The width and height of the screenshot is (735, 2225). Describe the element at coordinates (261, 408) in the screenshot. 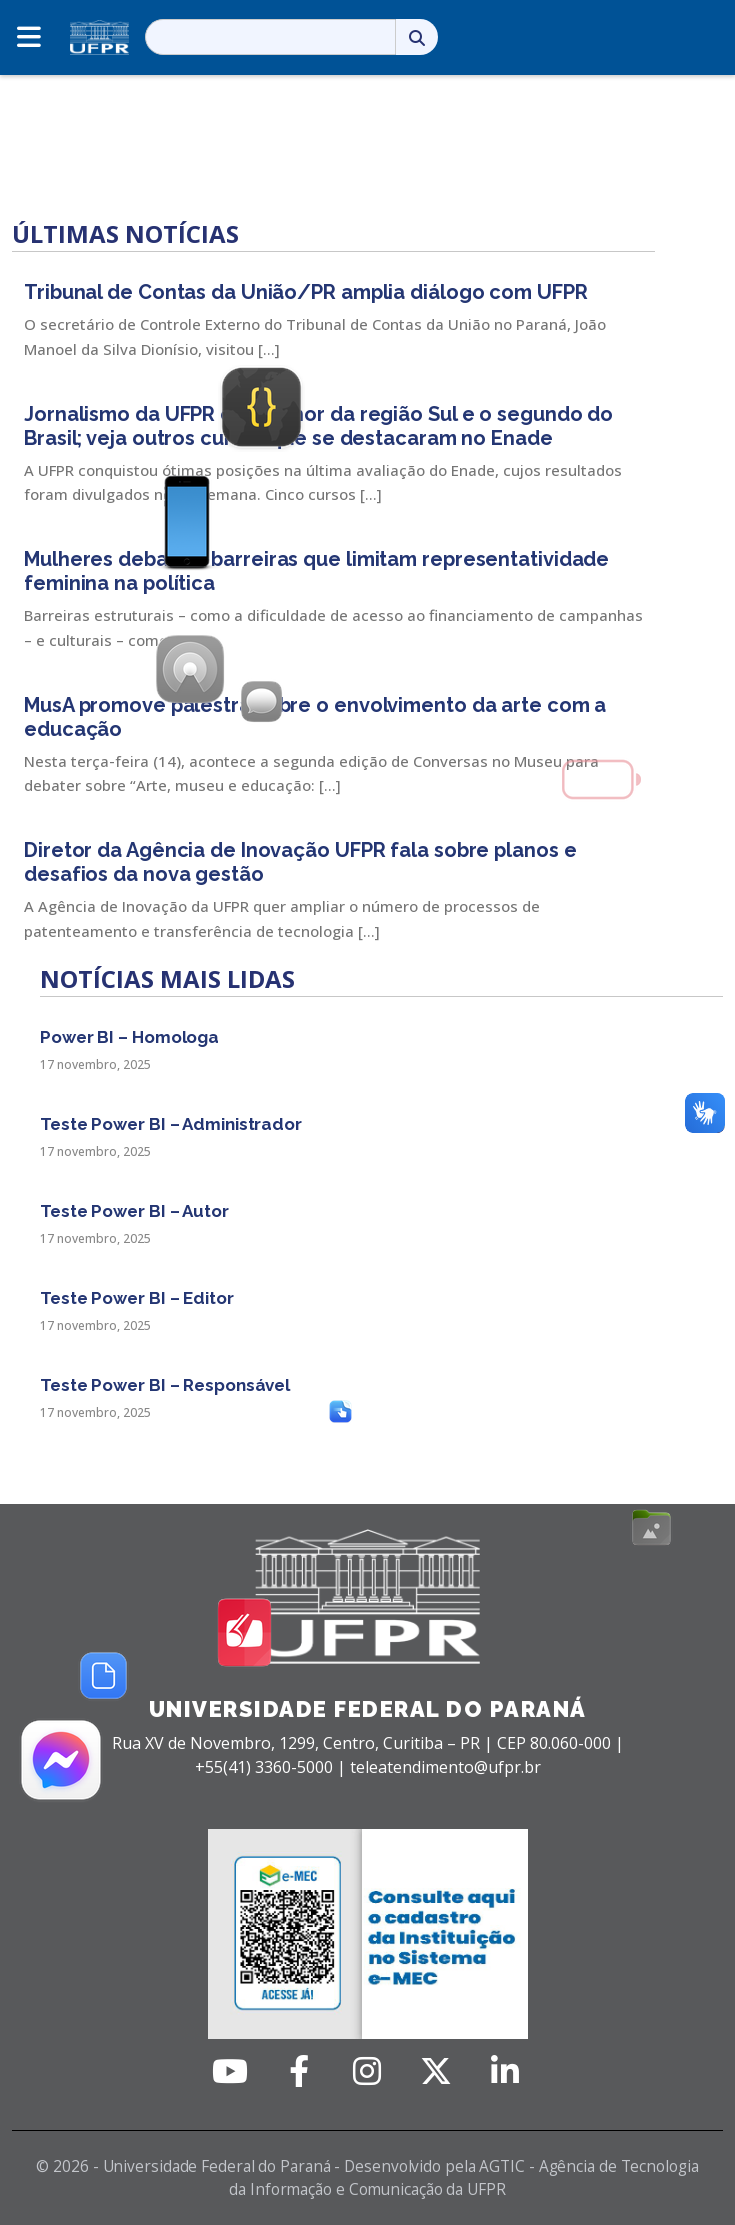

I see `access stylesheet preferences for web browser` at that location.